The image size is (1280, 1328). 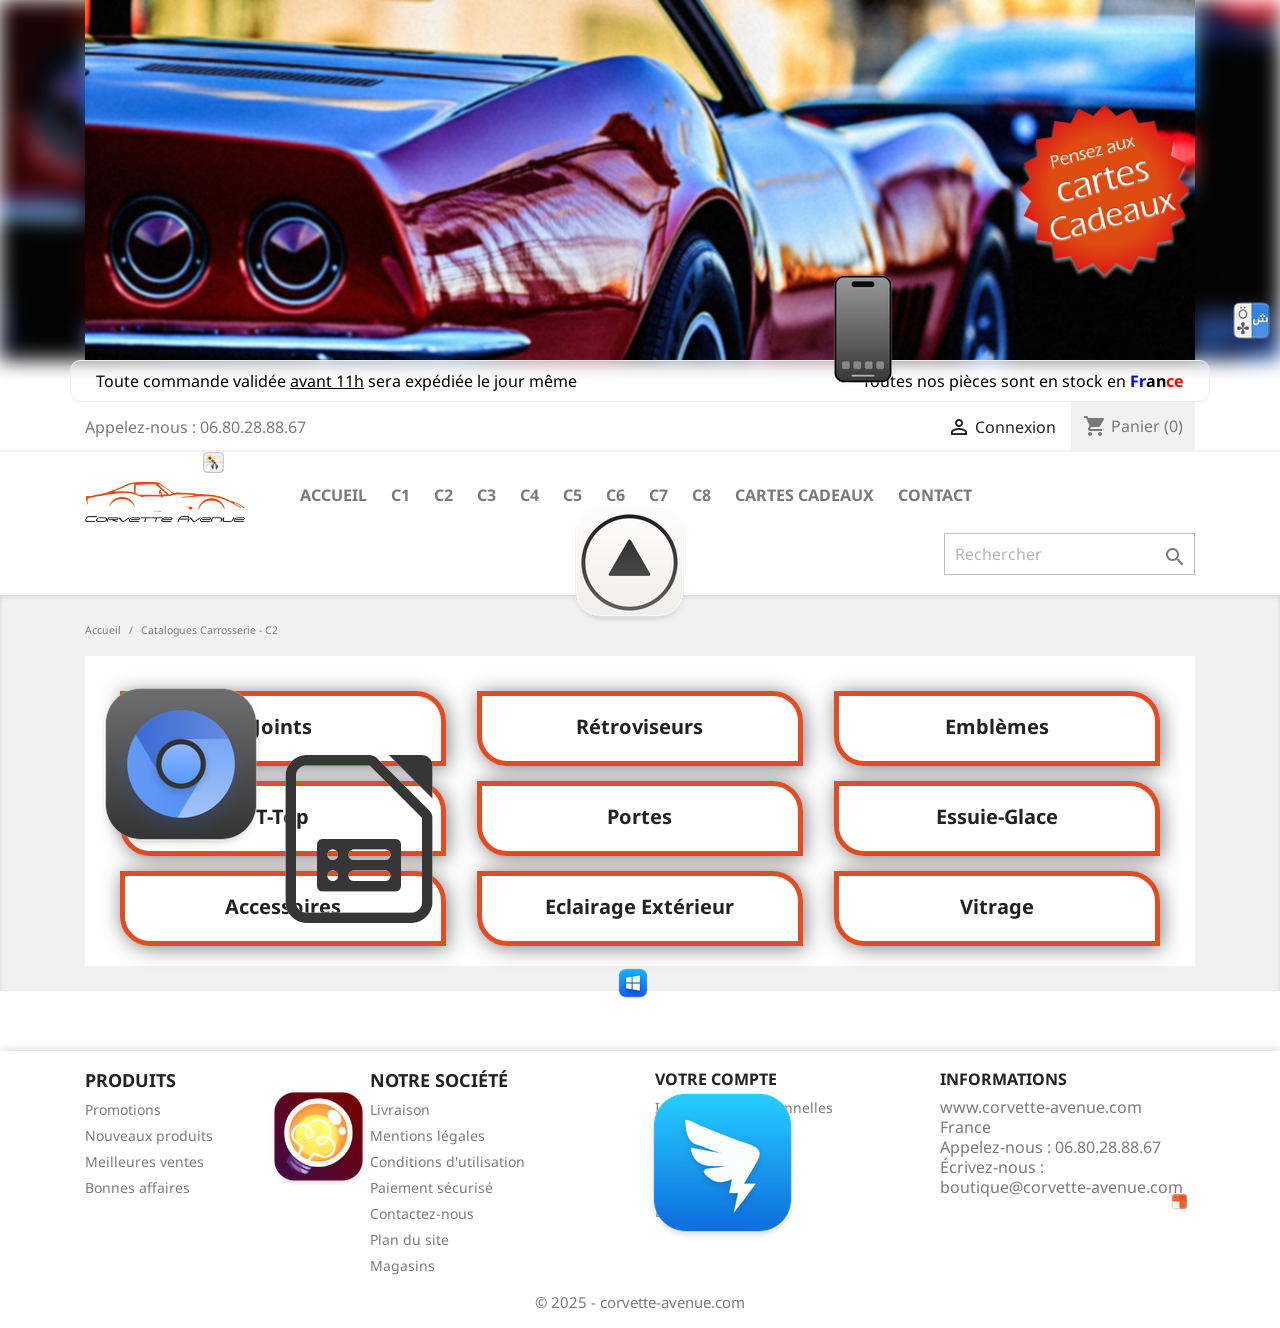 I want to click on open LibreOffice Impress presentation software, so click(x=359, y=839).